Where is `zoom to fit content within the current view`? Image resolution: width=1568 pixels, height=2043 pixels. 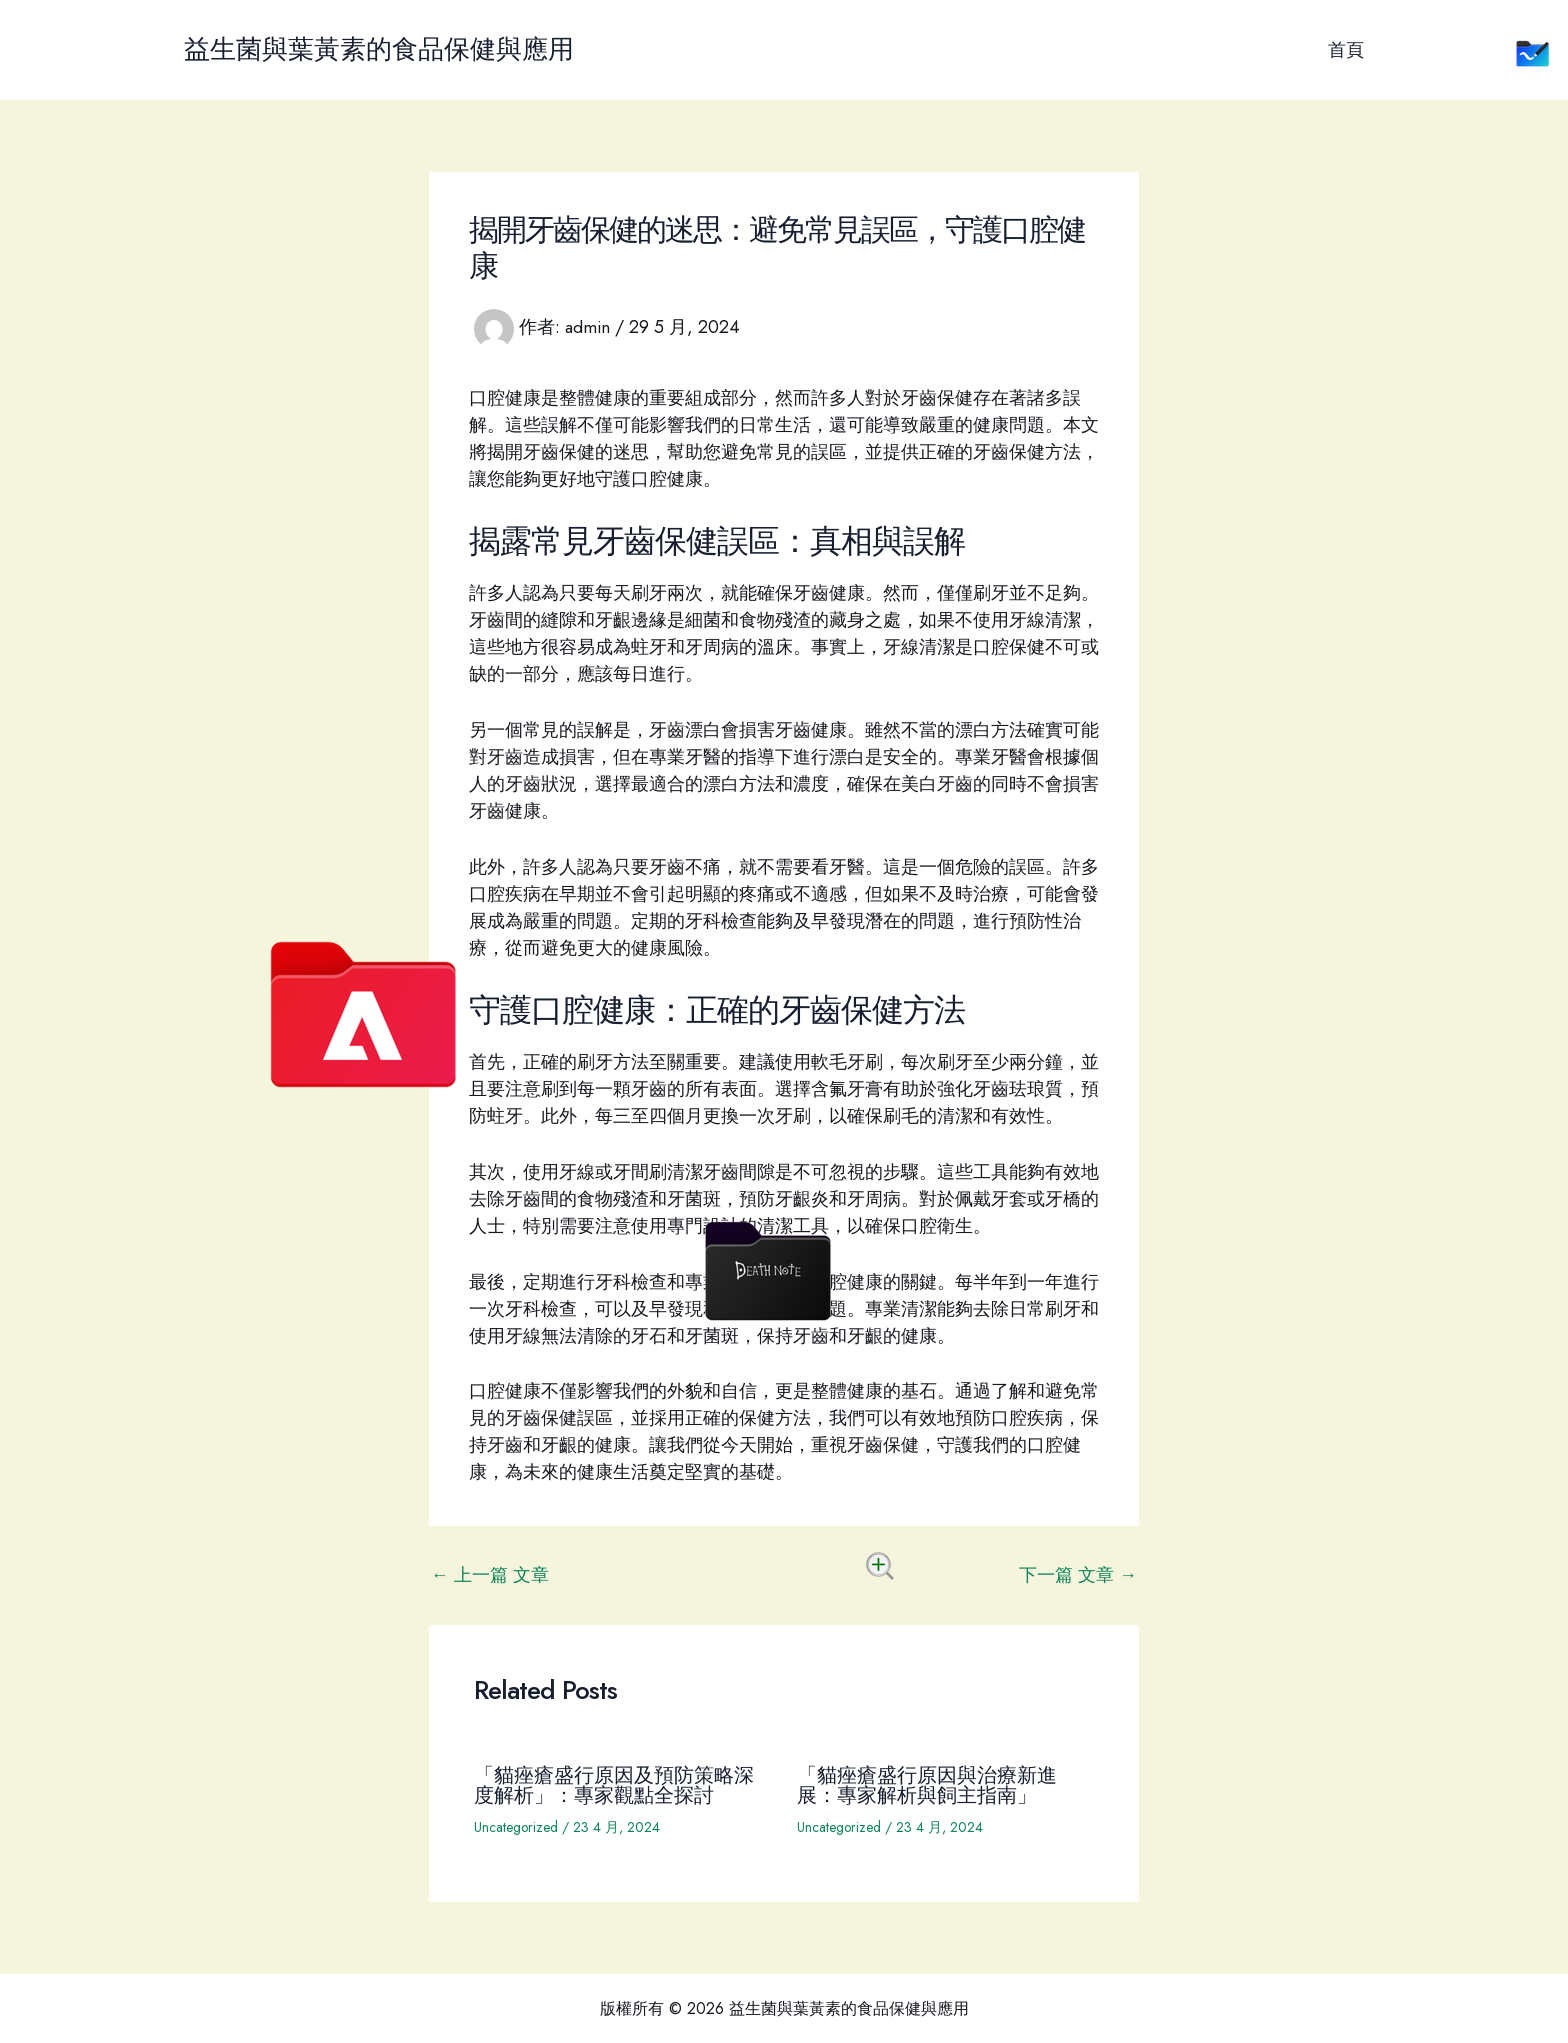
zoom to fit content within the current view is located at coordinates (880, 1566).